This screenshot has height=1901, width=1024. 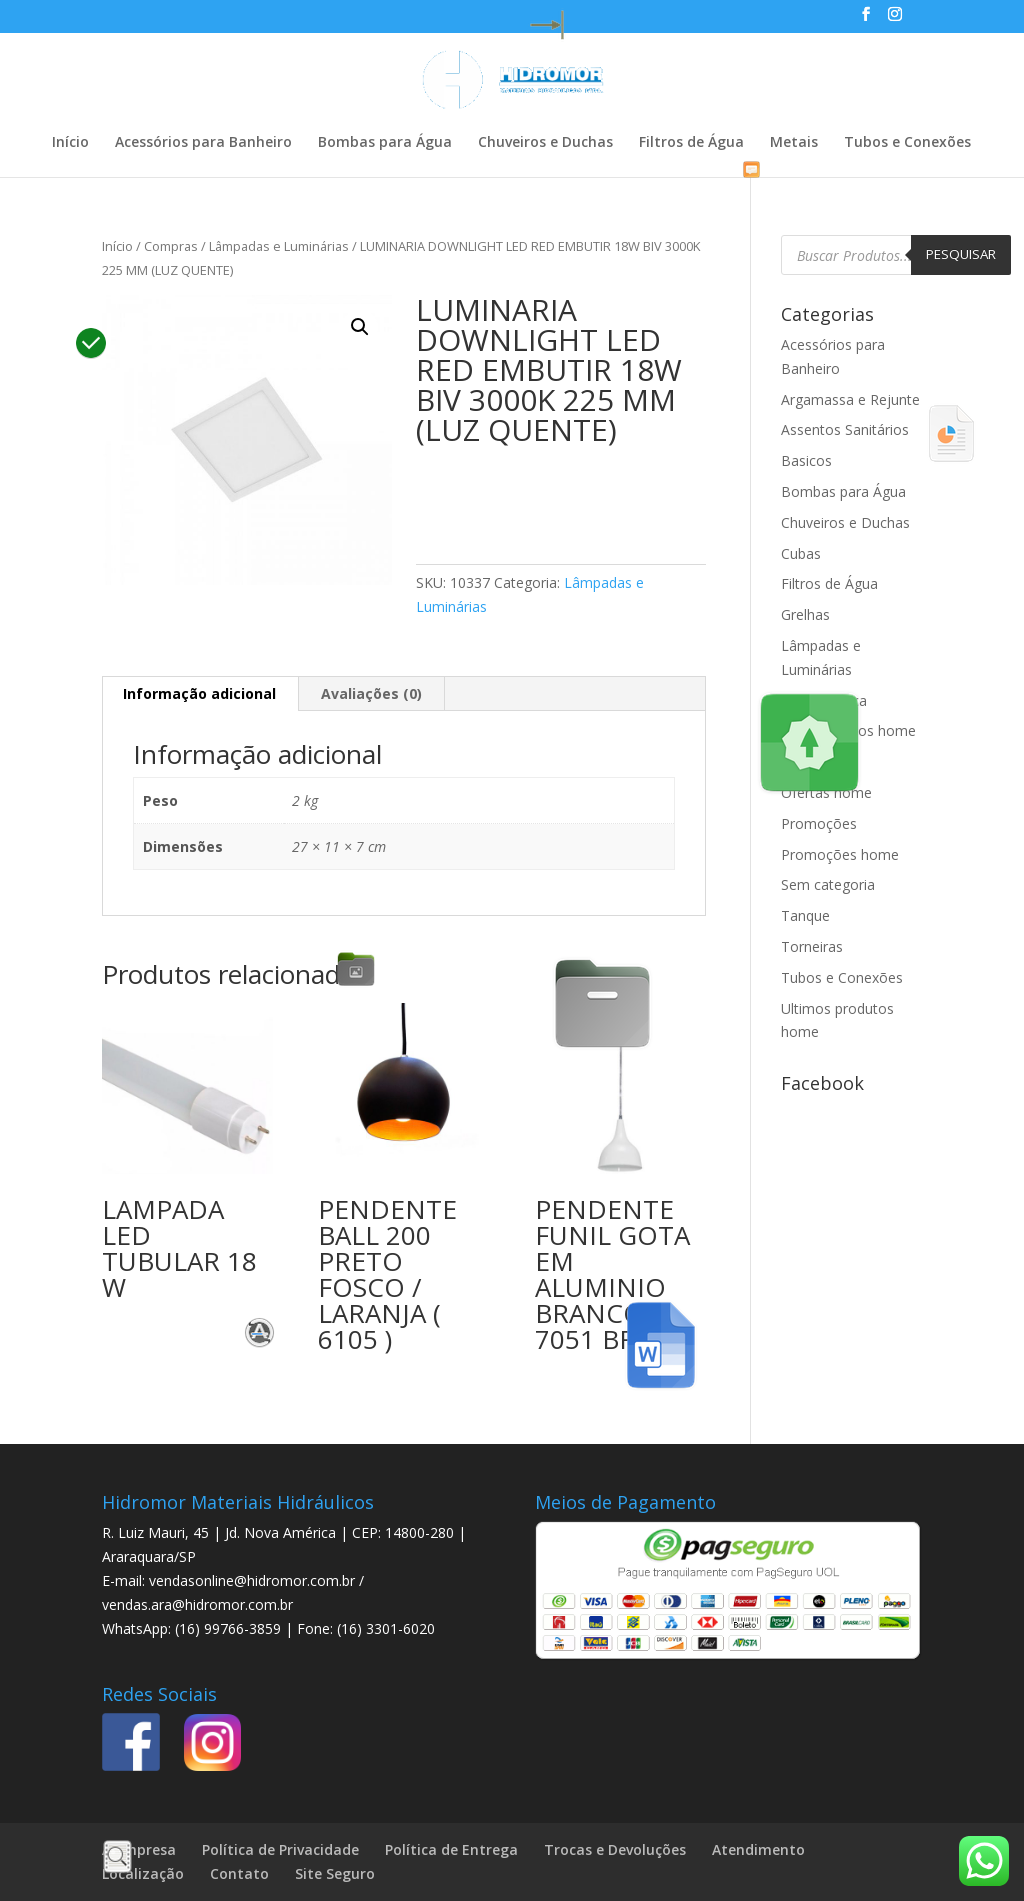 What do you see at coordinates (117, 1856) in the screenshot?
I see `open the system logs application` at bounding box center [117, 1856].